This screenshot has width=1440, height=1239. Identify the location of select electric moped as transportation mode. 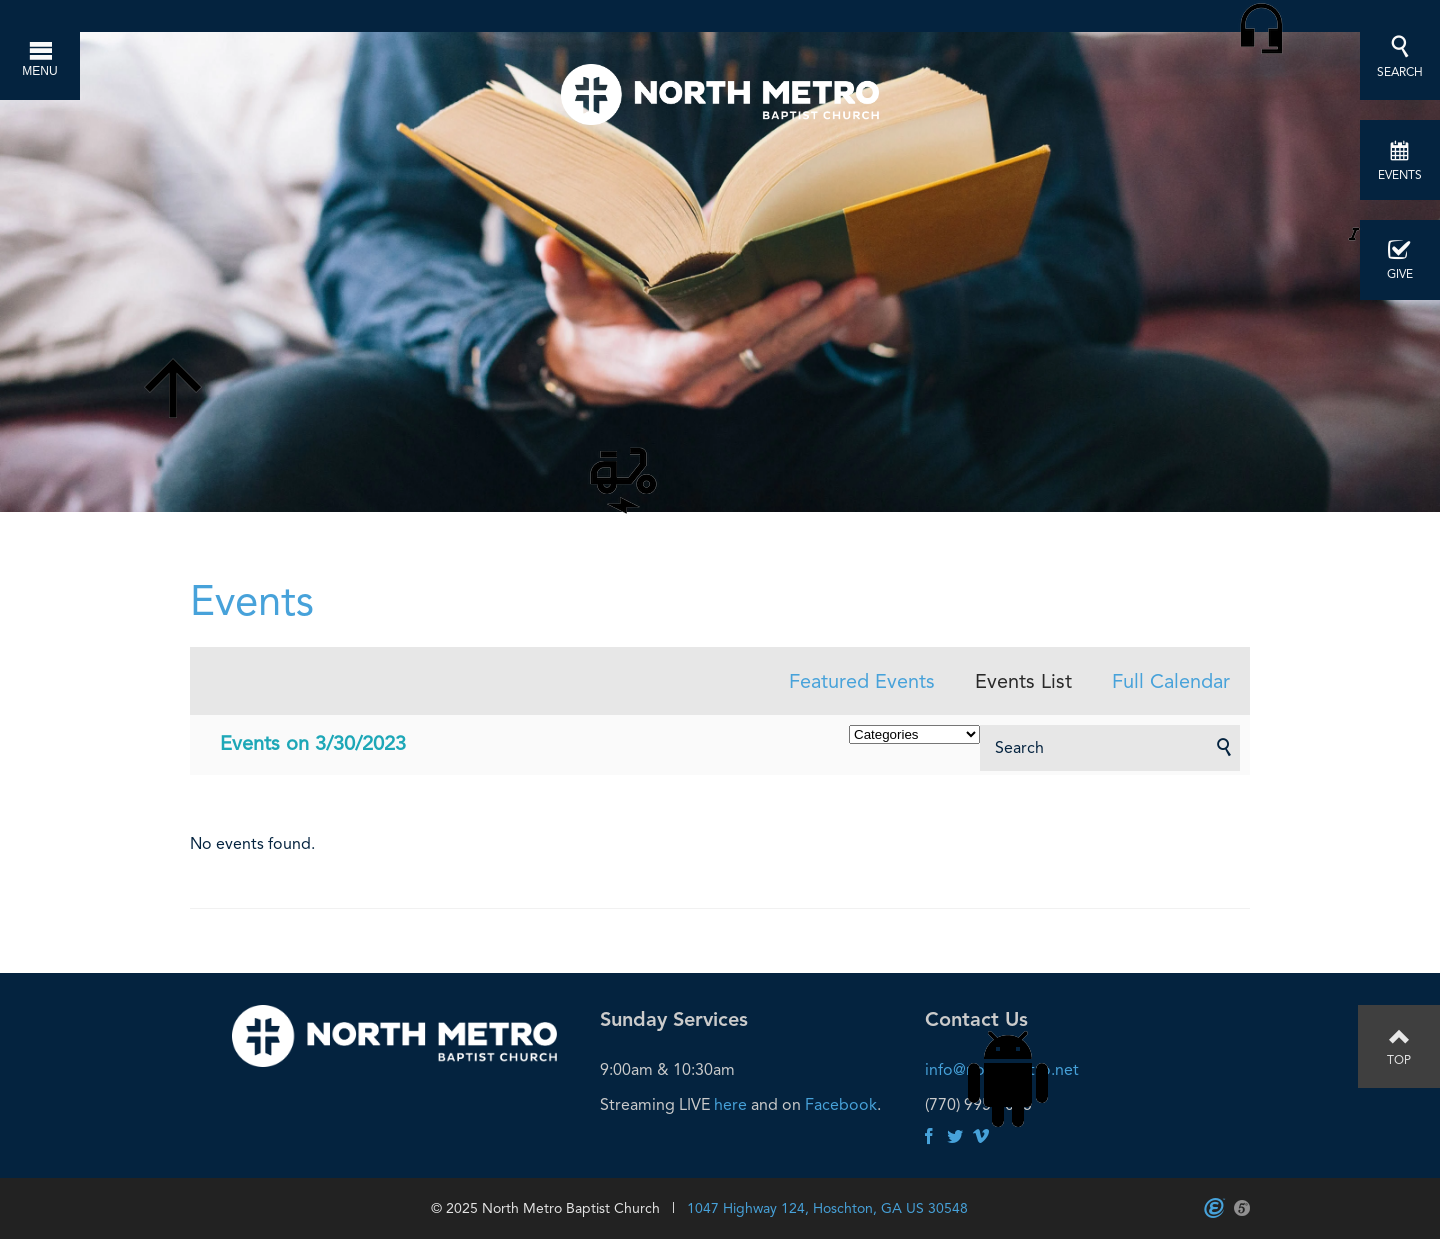
(623, 477).